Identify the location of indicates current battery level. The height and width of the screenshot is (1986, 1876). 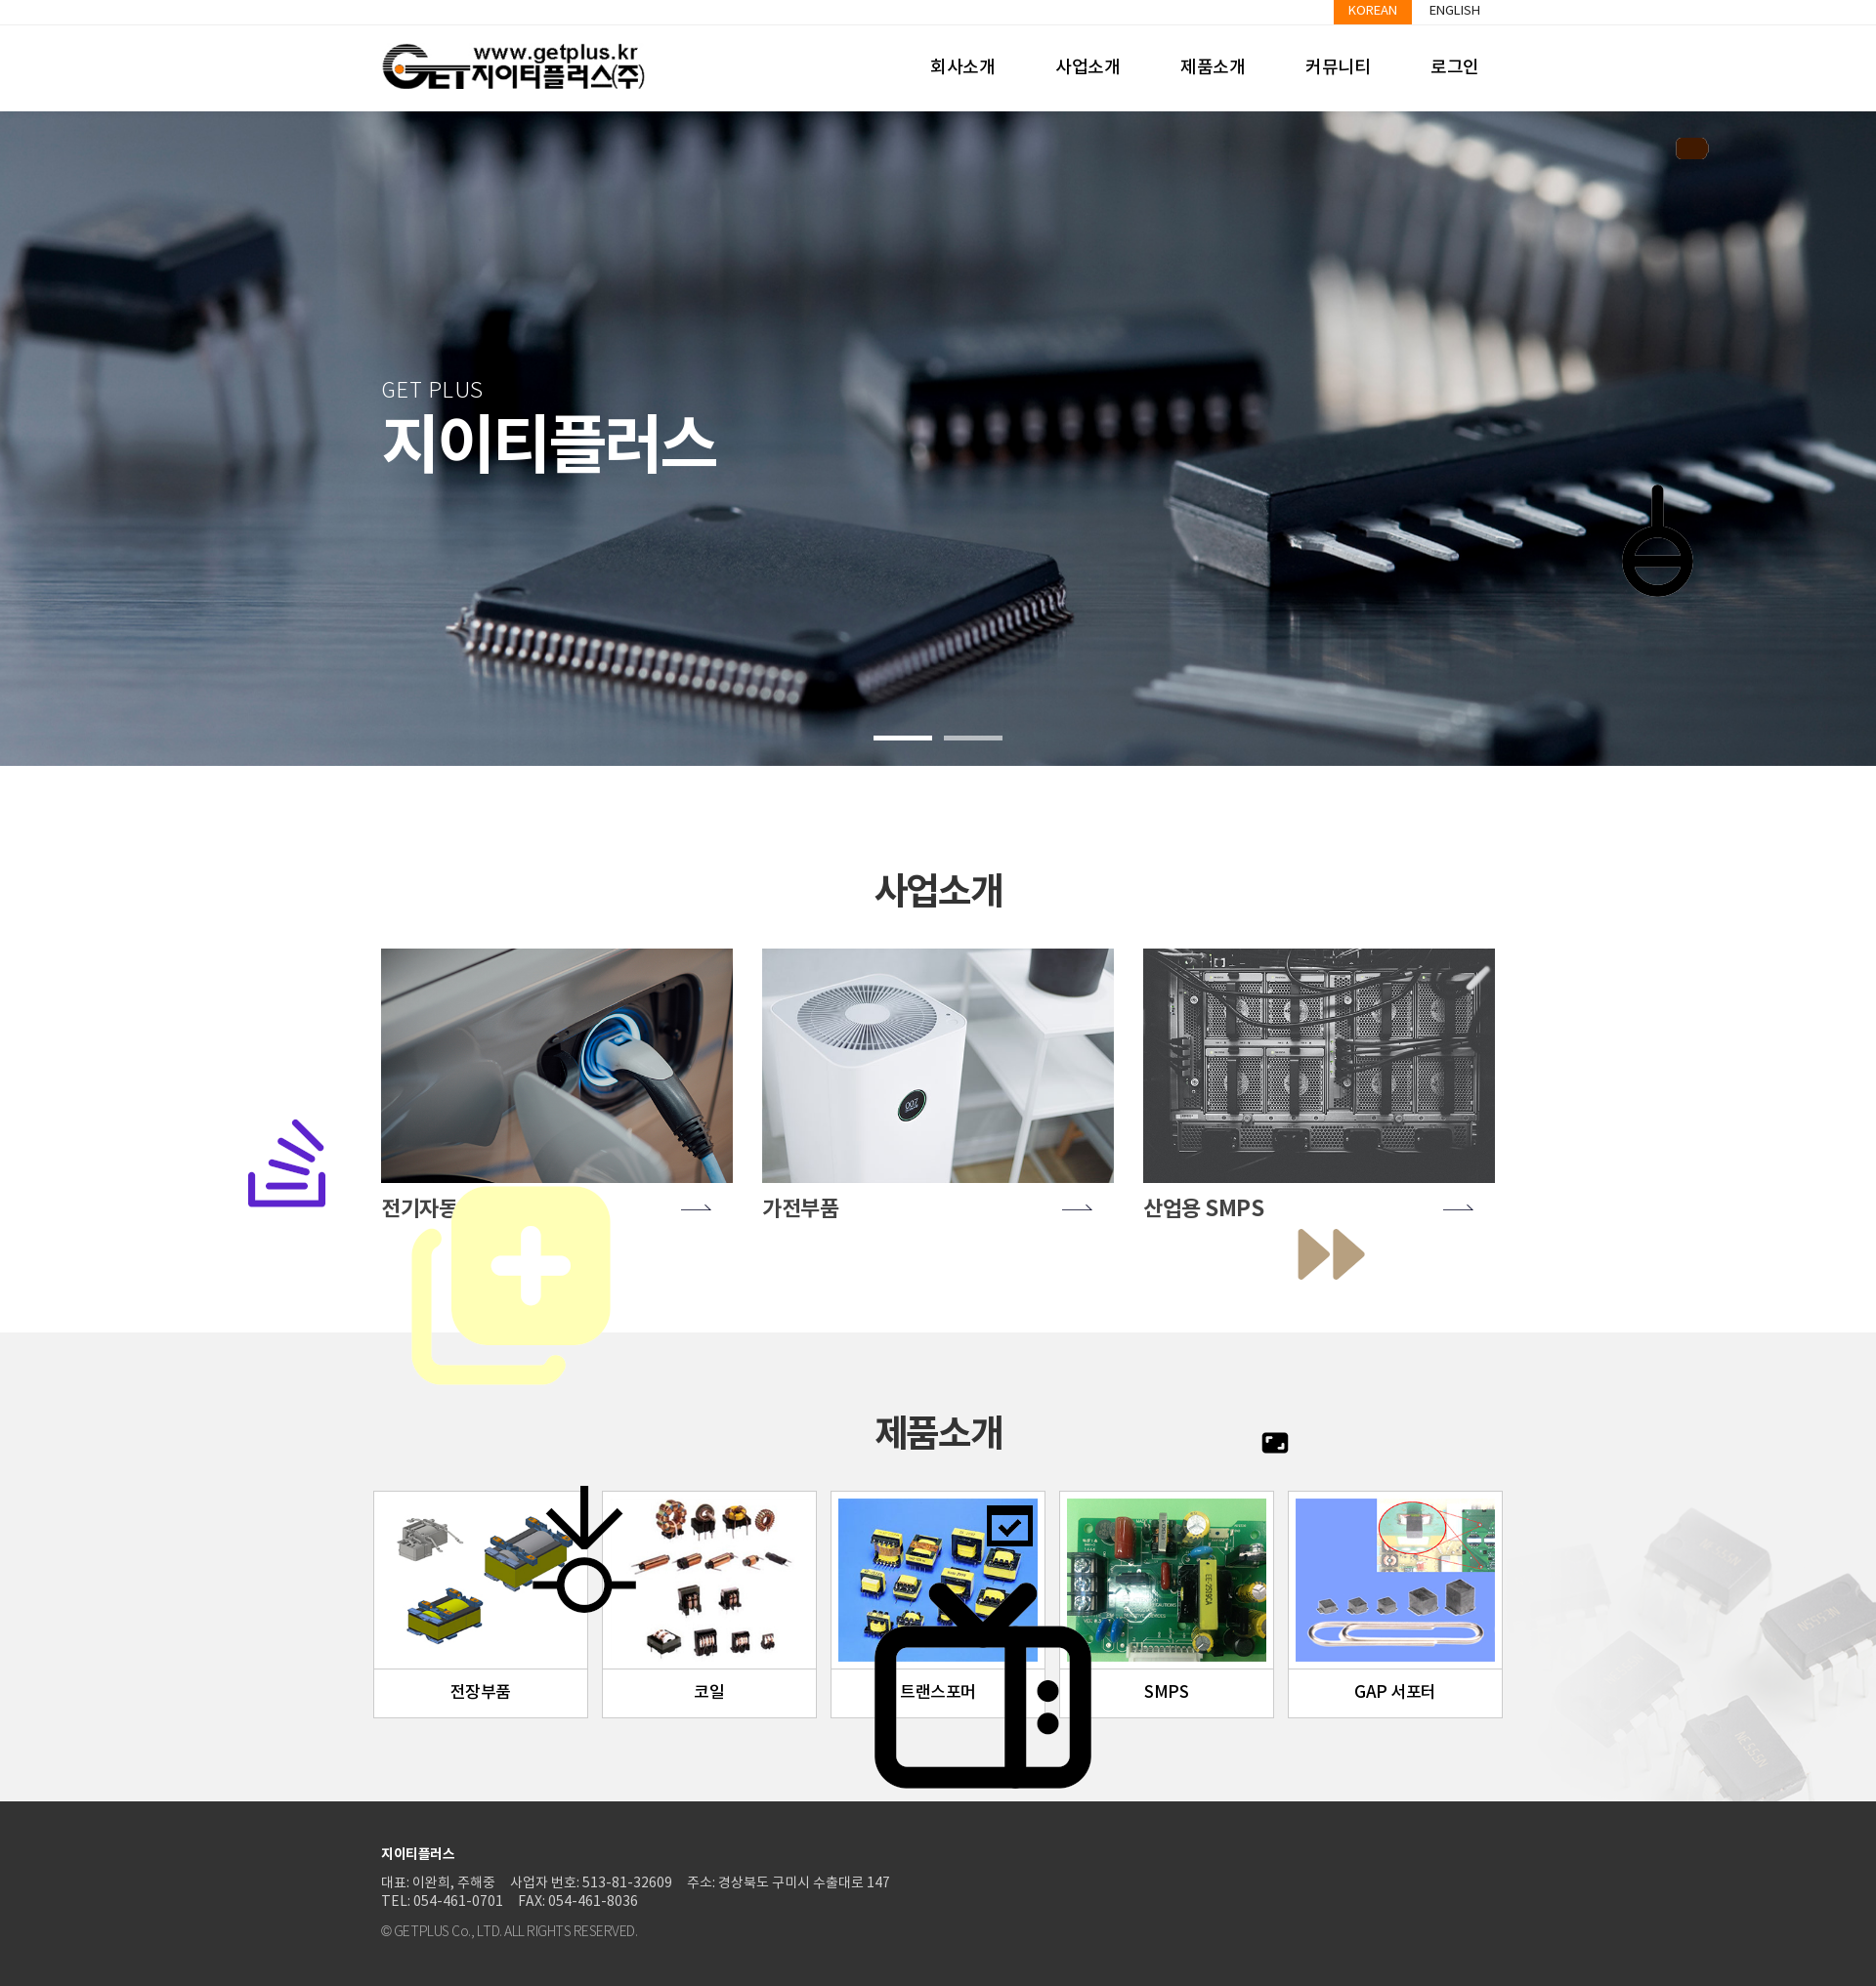
(1692, 148).